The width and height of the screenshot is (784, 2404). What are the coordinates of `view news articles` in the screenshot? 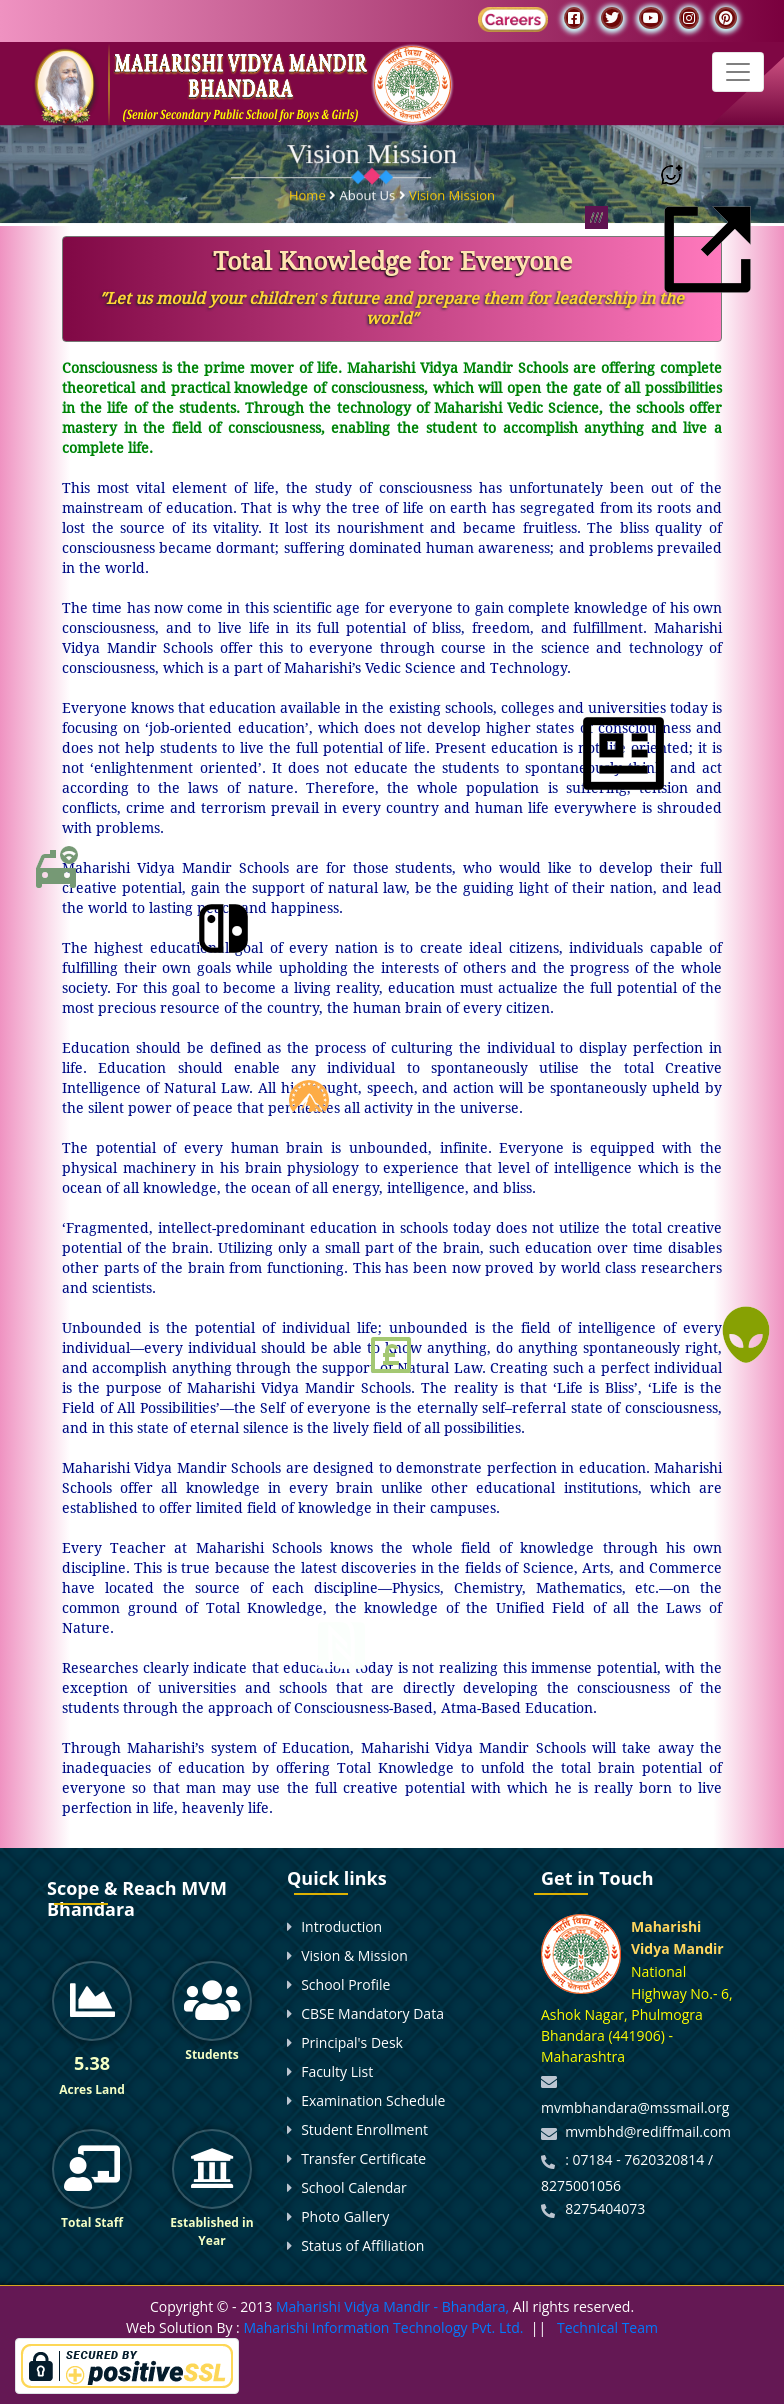 It's located at (623, 753).